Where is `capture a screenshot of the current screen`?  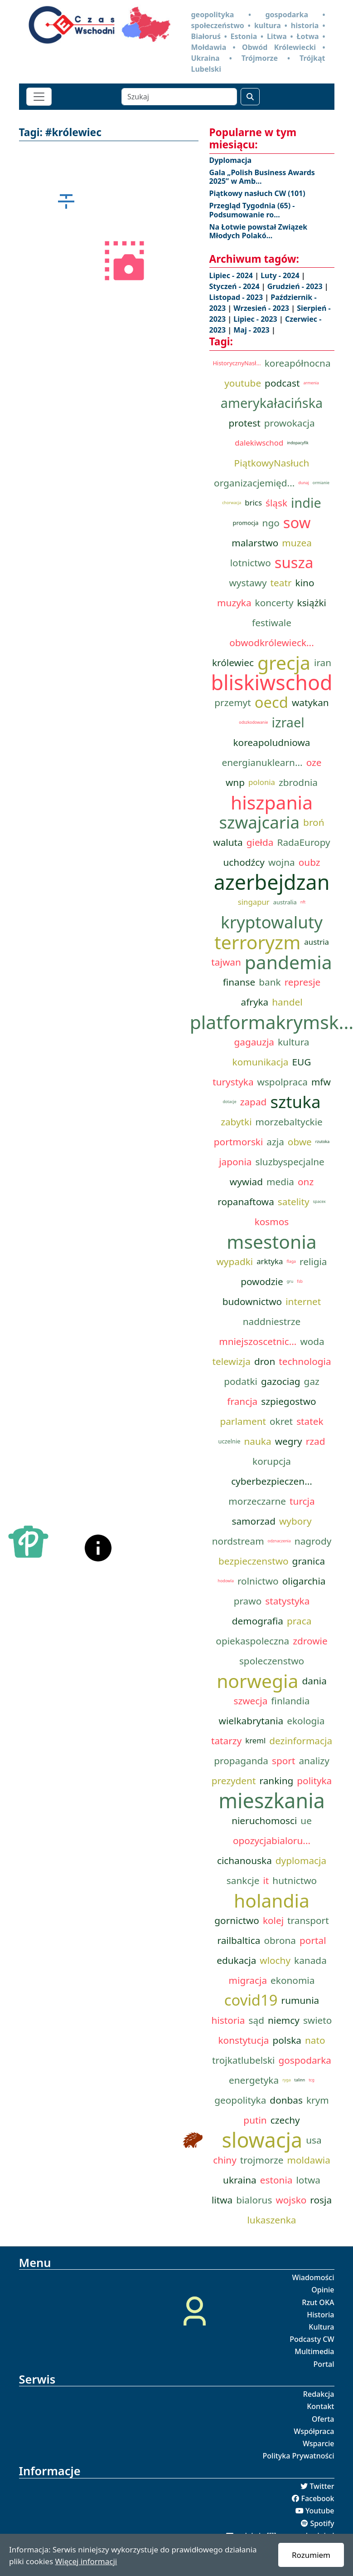
capture a screenshot of the current screen is located at coordinates (124, 260).